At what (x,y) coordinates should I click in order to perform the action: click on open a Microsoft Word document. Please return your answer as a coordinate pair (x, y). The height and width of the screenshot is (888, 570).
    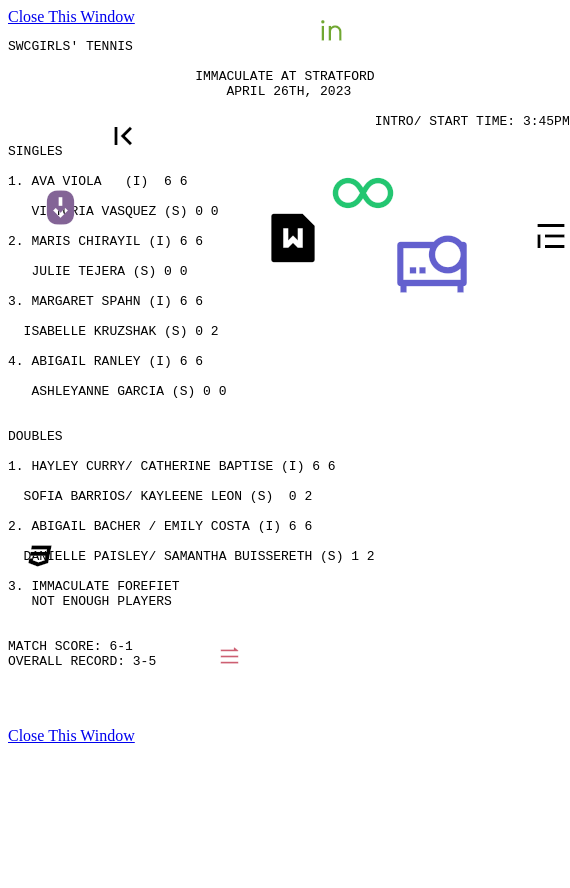
    Looking at the image, I should click on (293, 238).